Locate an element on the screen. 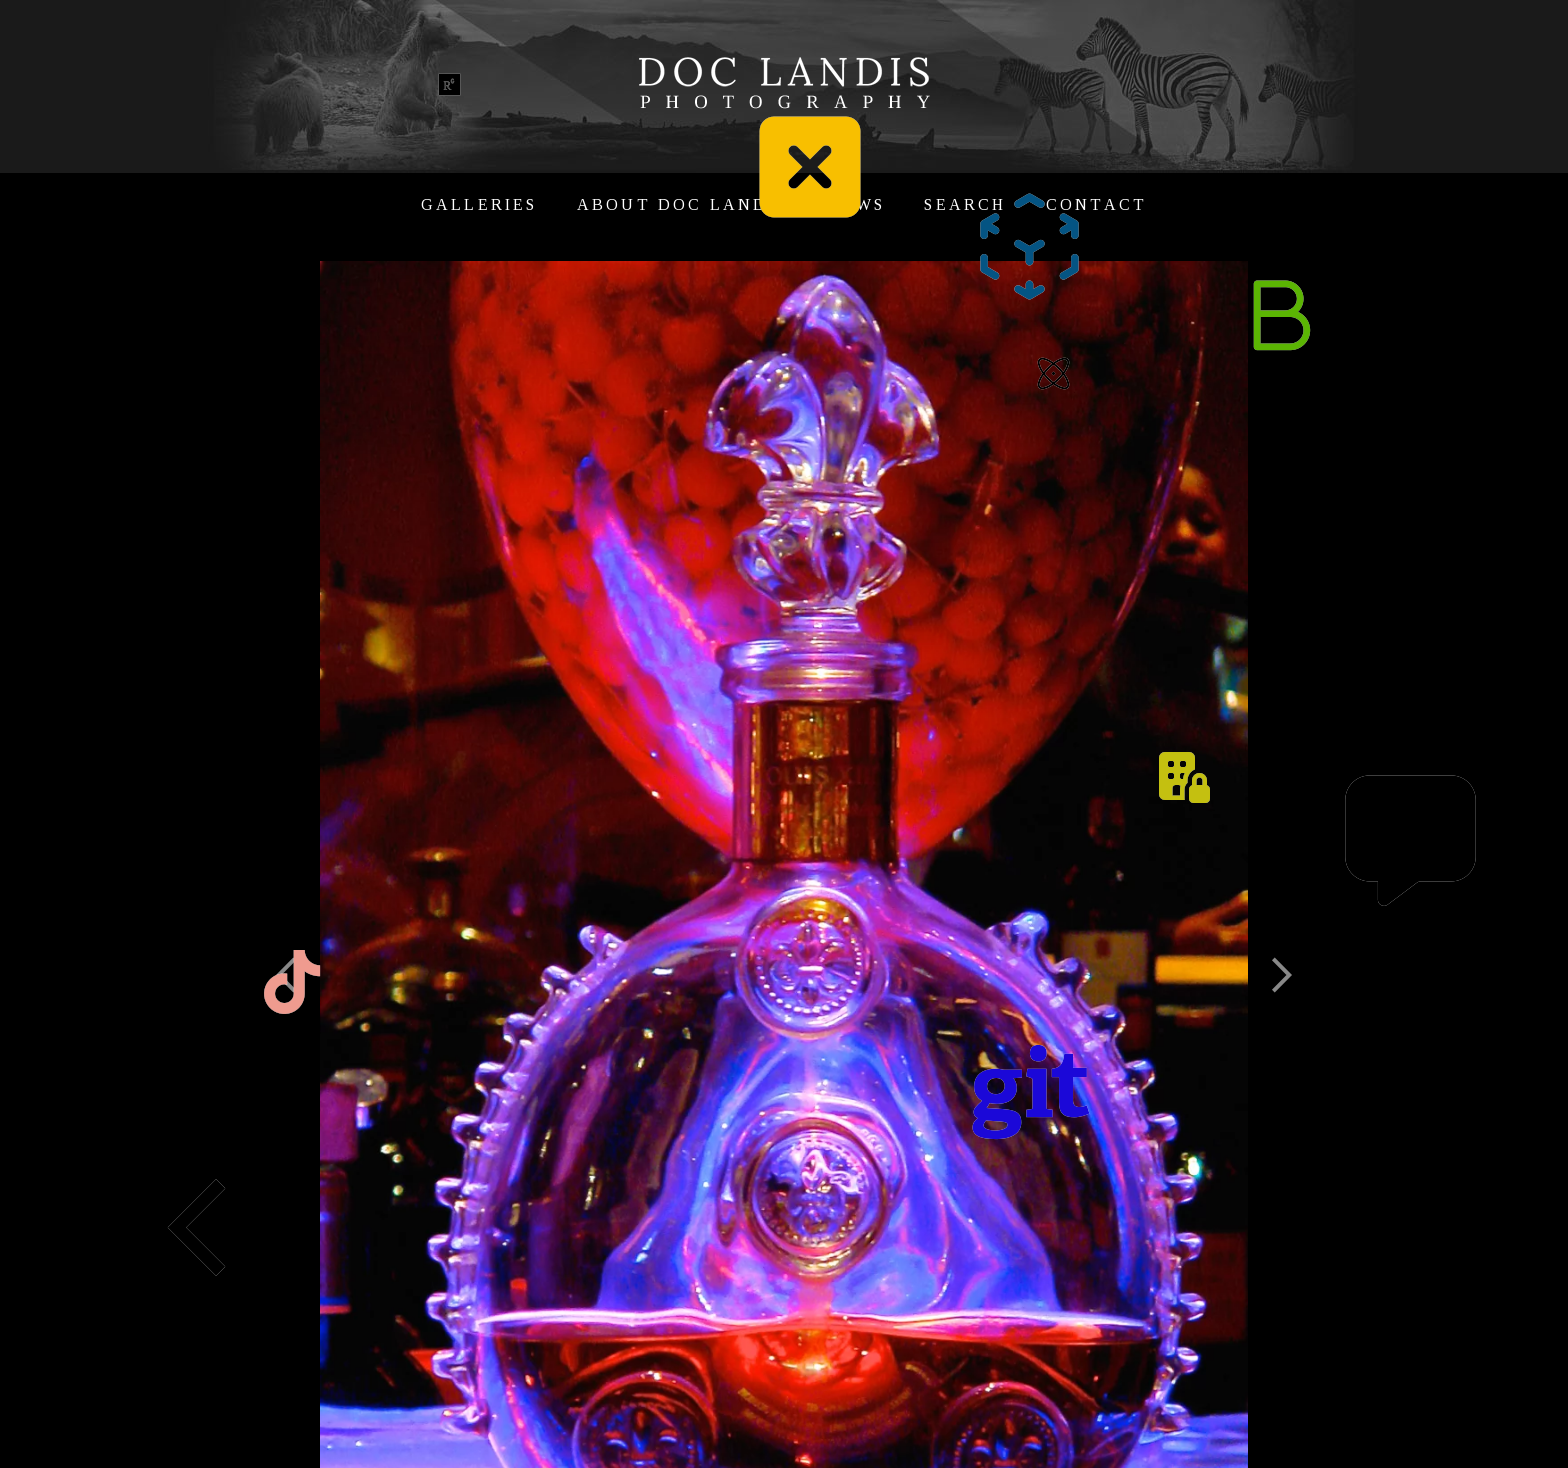 The width and height of the screenshot is (1568, 1468). visit ResearchGate profile or page is located at coordinates (449, 84).